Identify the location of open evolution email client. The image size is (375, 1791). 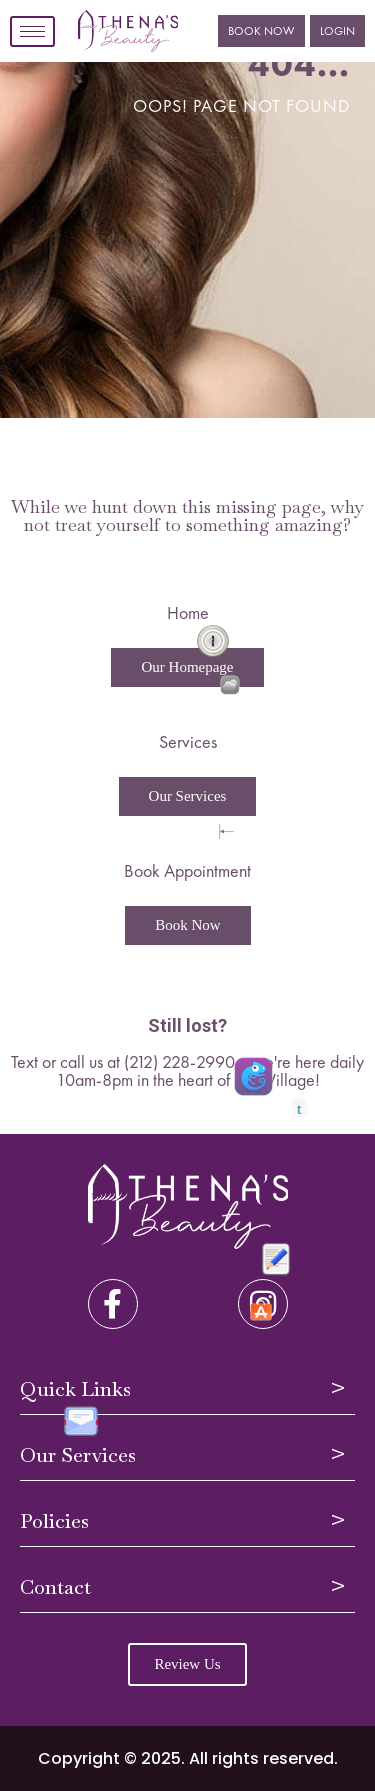
(81, 1421).